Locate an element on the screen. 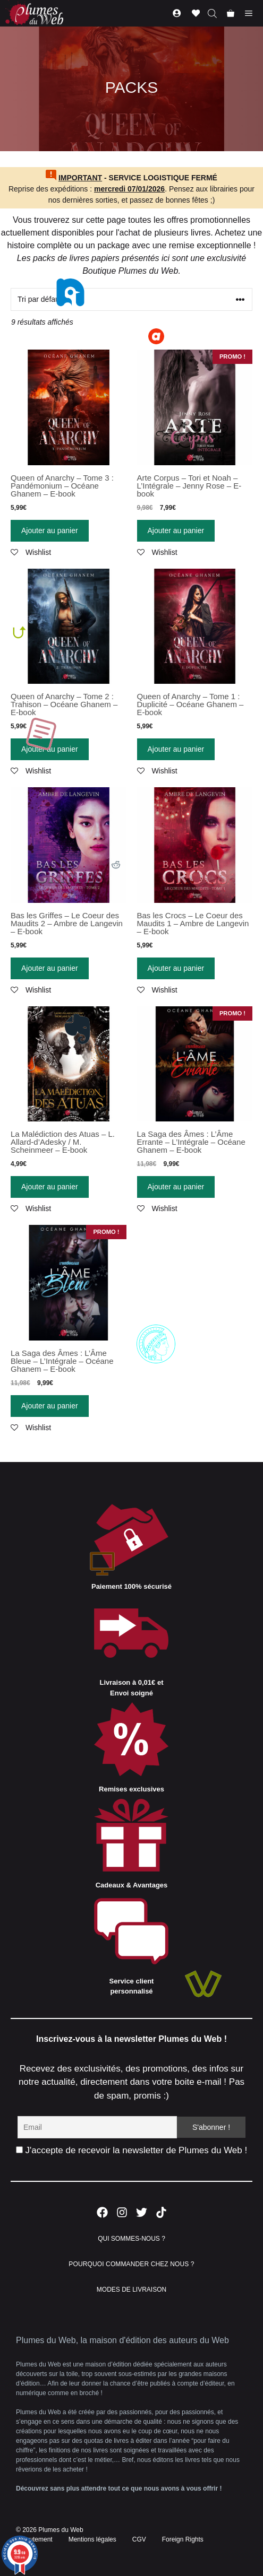  open the Reddit app is located at coordinates (116, 865).